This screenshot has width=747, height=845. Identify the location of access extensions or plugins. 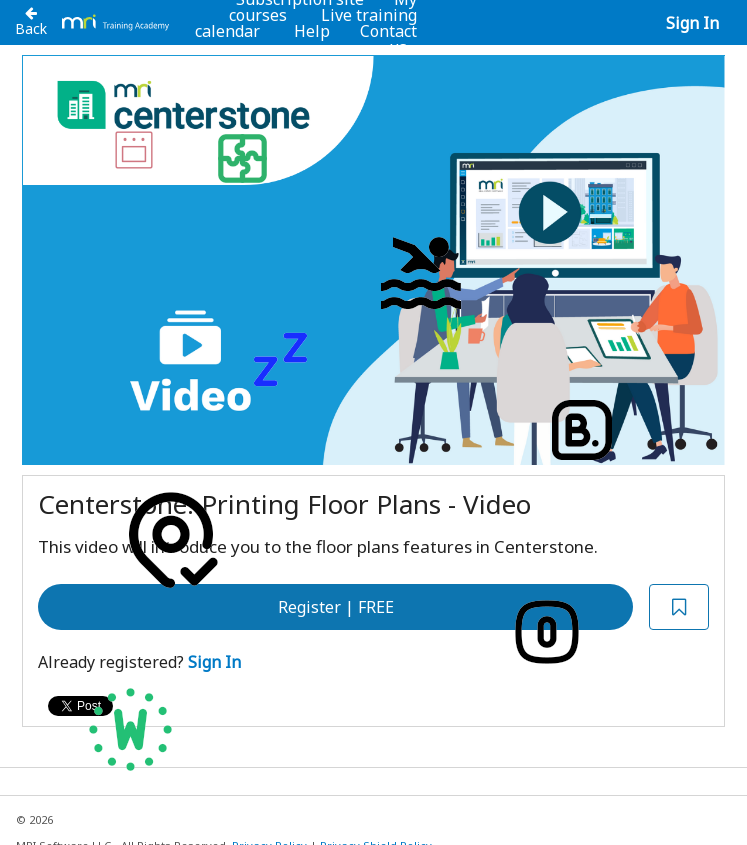
(242, 158).